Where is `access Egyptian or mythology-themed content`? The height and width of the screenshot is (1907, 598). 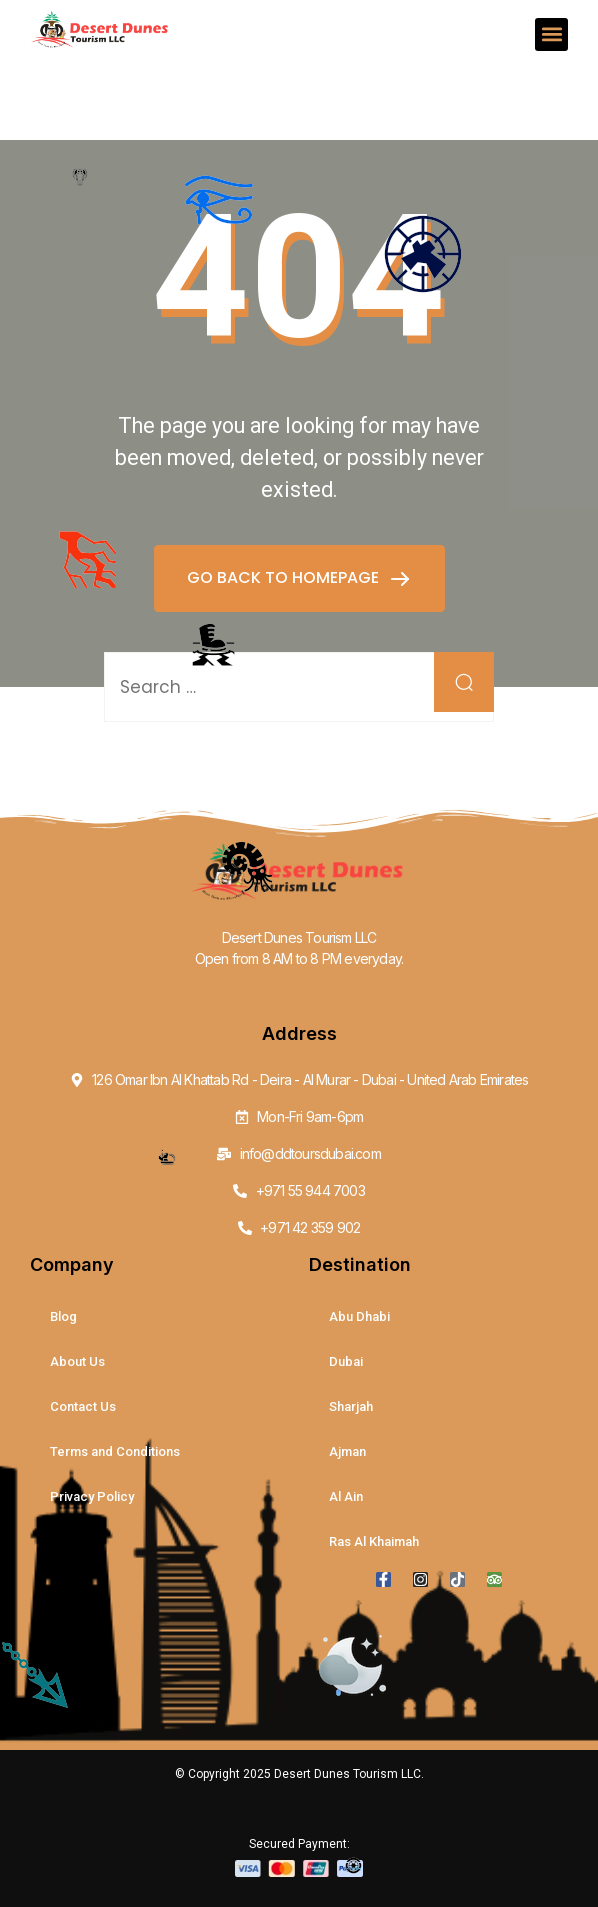
access Egyptian or mythology-themed content is located at coordinates (219, 199).